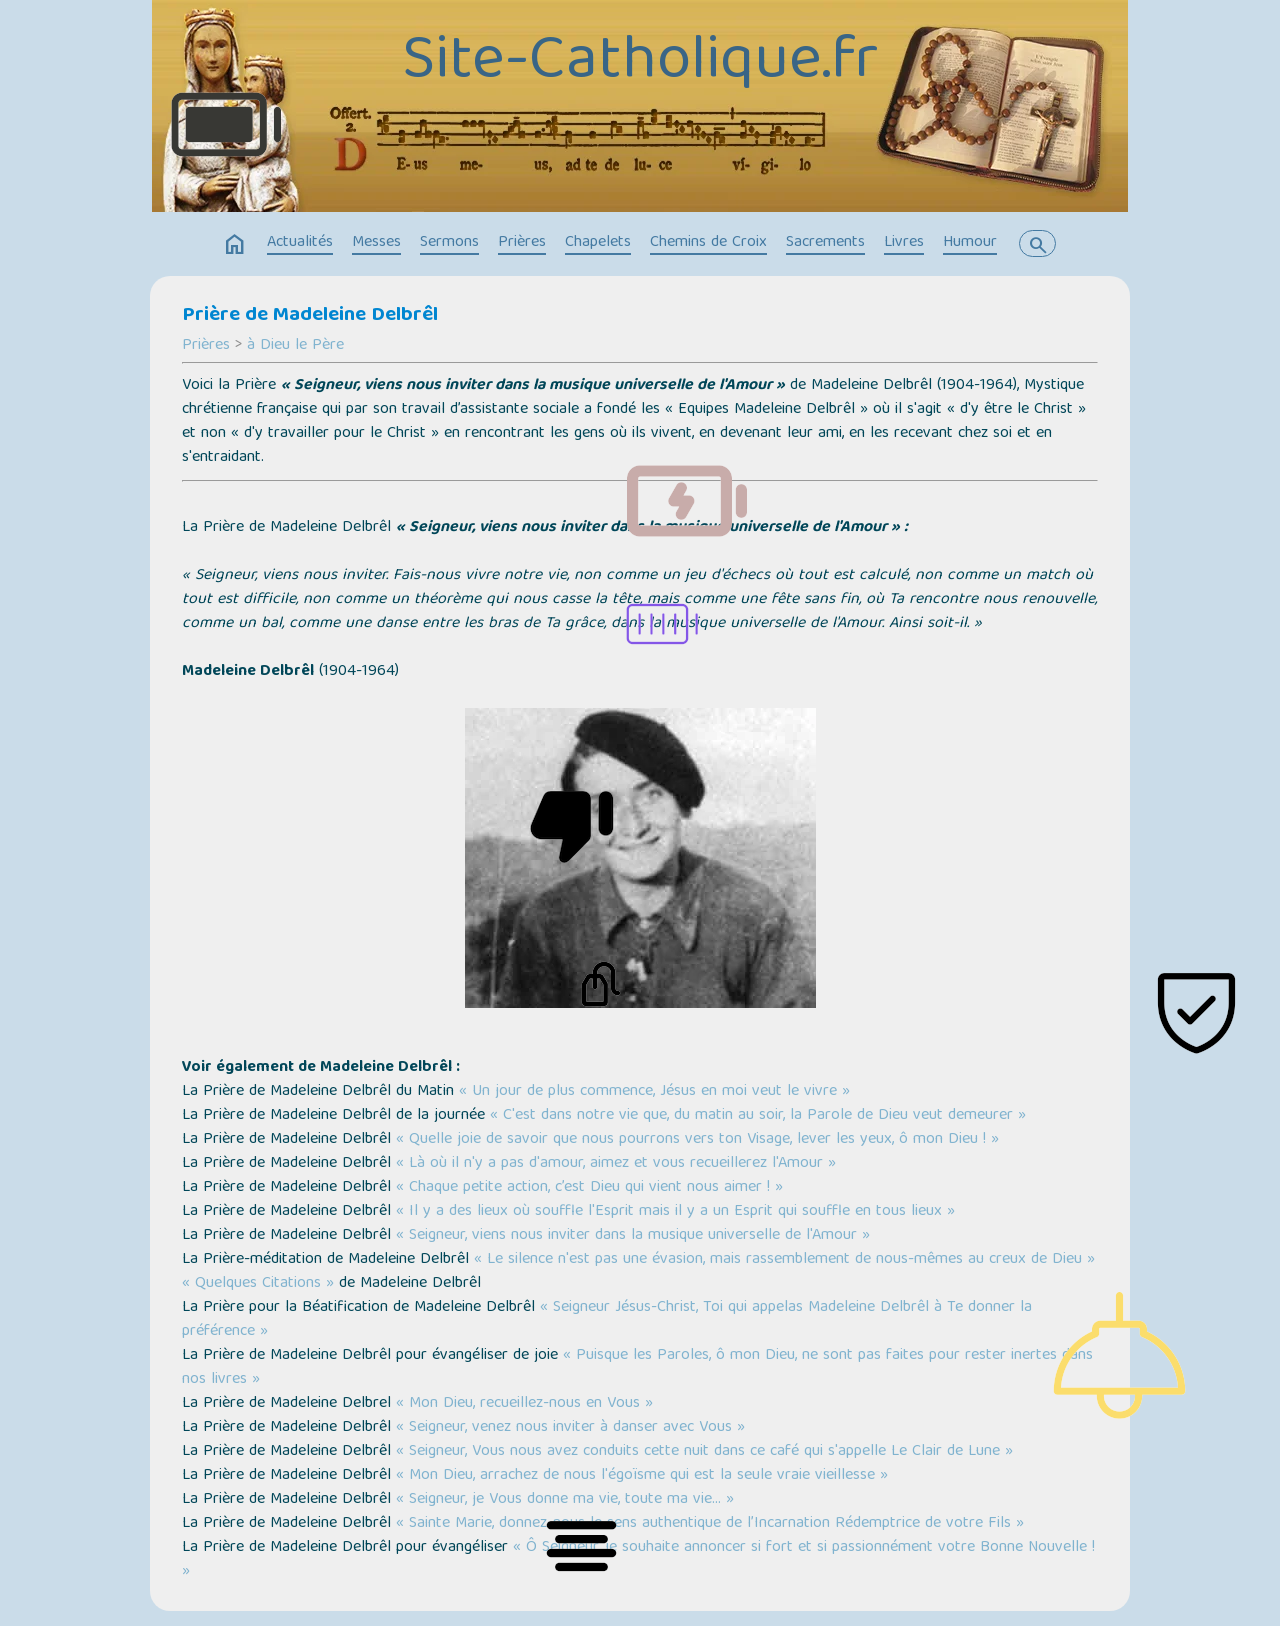  What do you see at coordinates (1119, 1362) in the screenshot?
I see `toggle pendant light on/off` at bounding box center [1119, 1362].